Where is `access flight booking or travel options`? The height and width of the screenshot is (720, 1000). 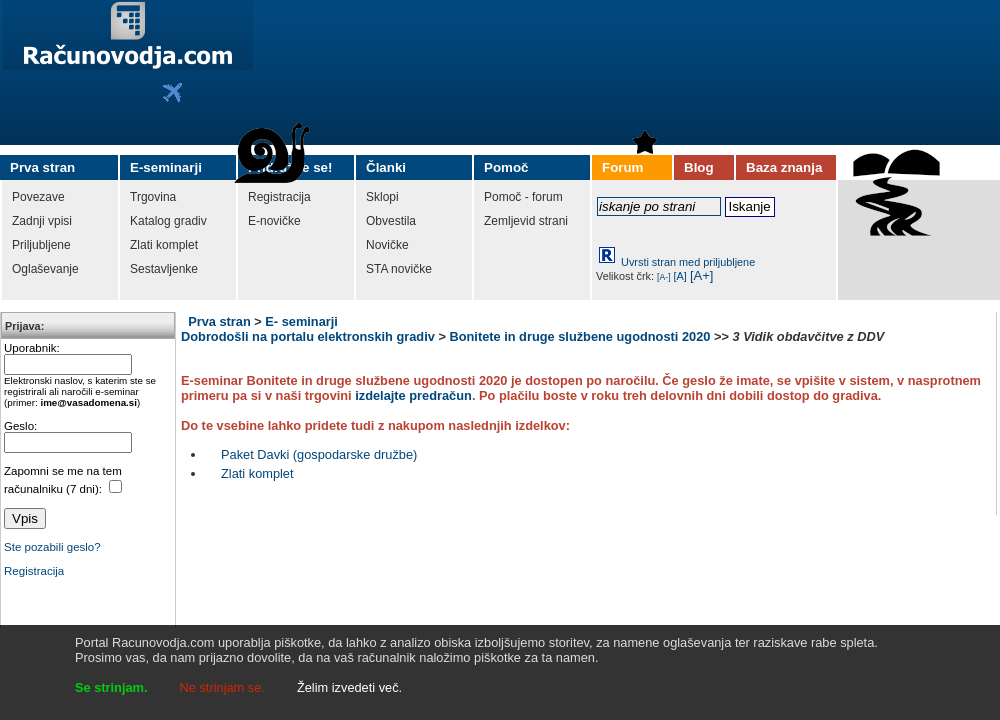 access flight booking or travel options is located at coordinates (172, 93).